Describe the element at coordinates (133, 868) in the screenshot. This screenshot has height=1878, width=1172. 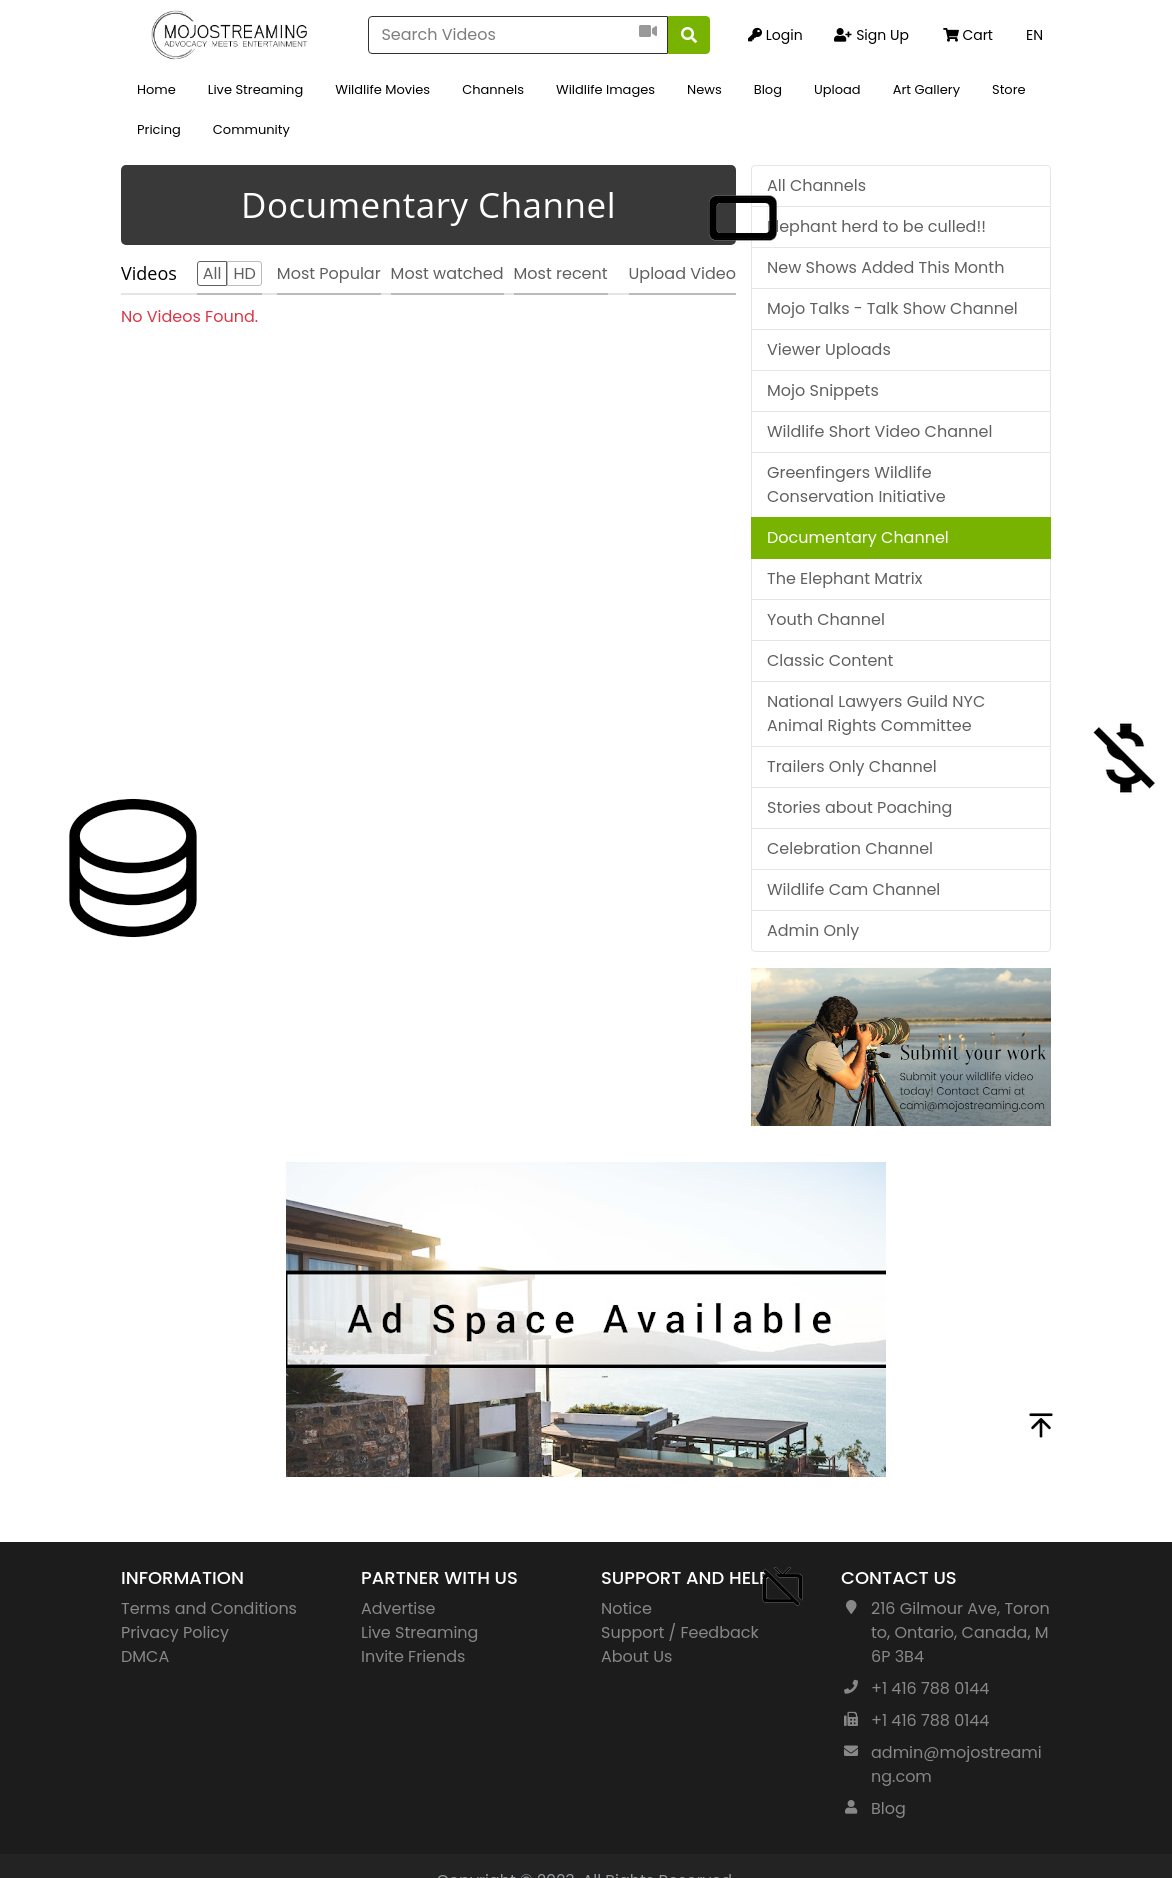
I see `access database or data storage` at that location.